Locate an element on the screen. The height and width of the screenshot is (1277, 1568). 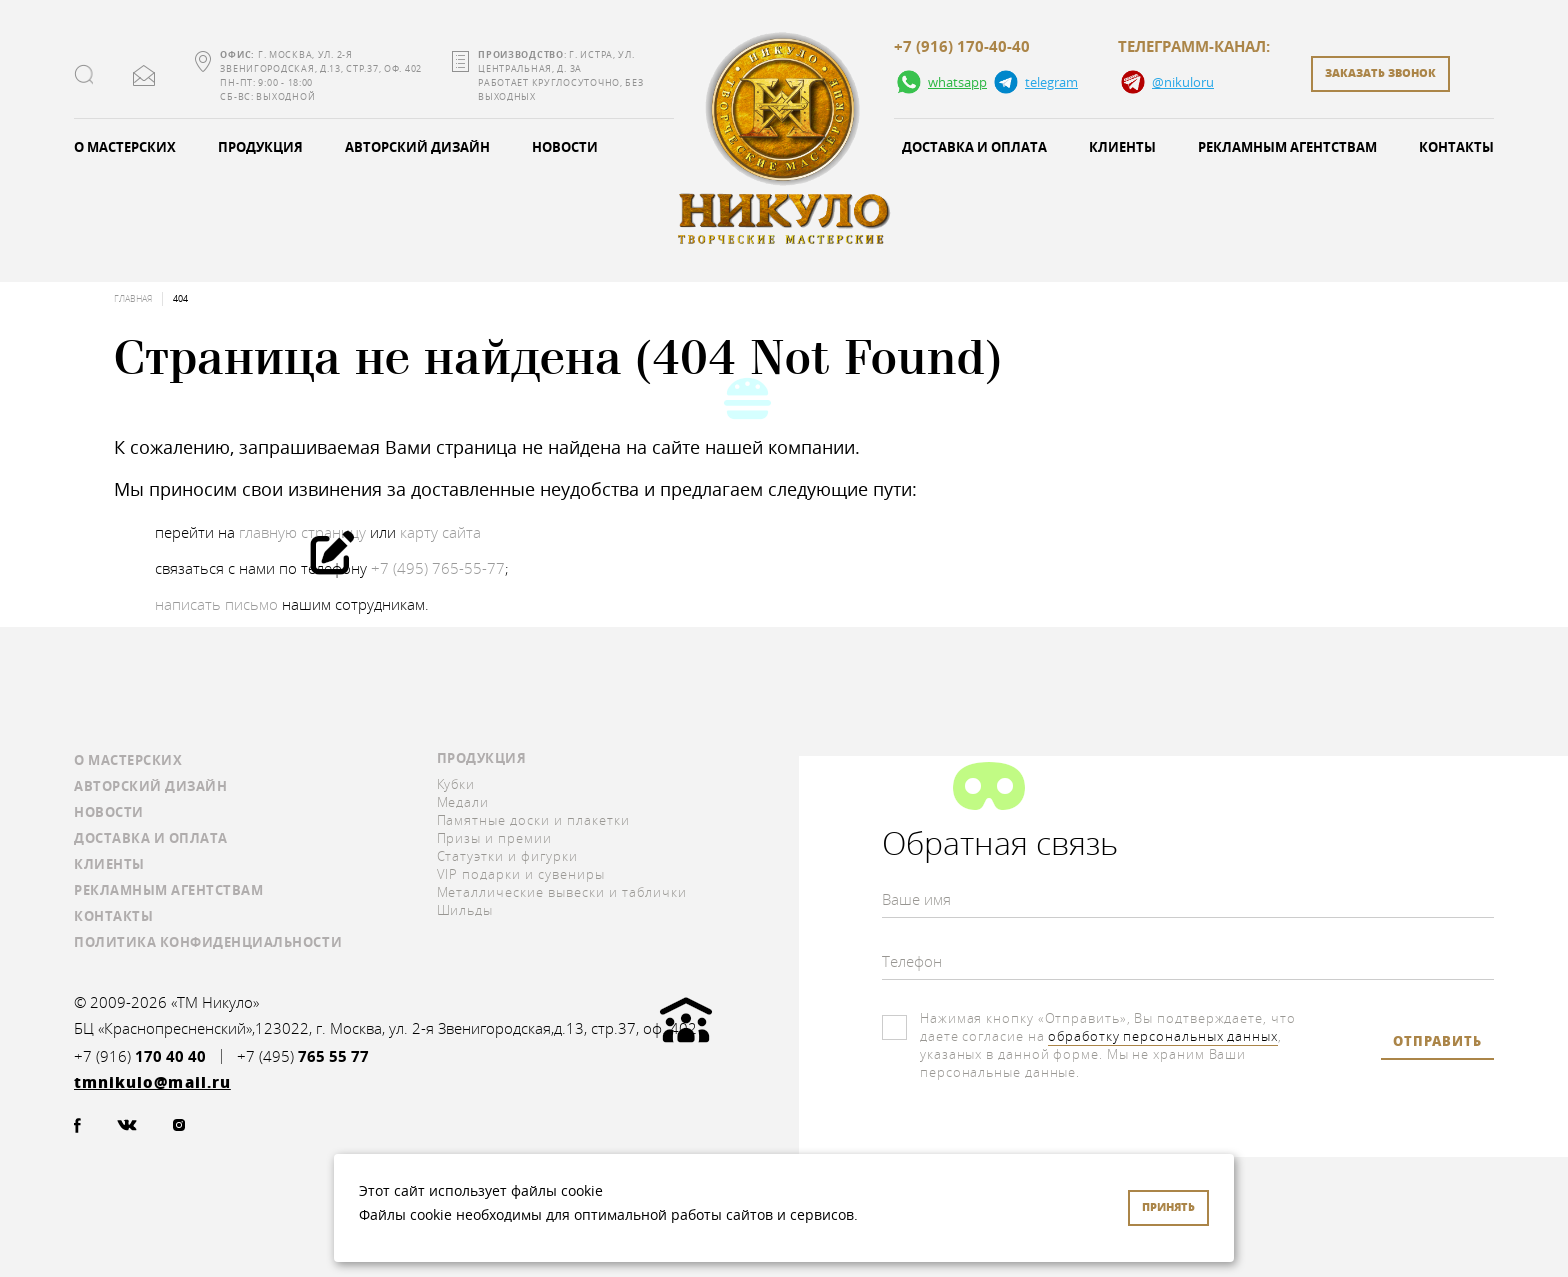
enable incognito or private browsing mode is located at coordinates (989, 786).